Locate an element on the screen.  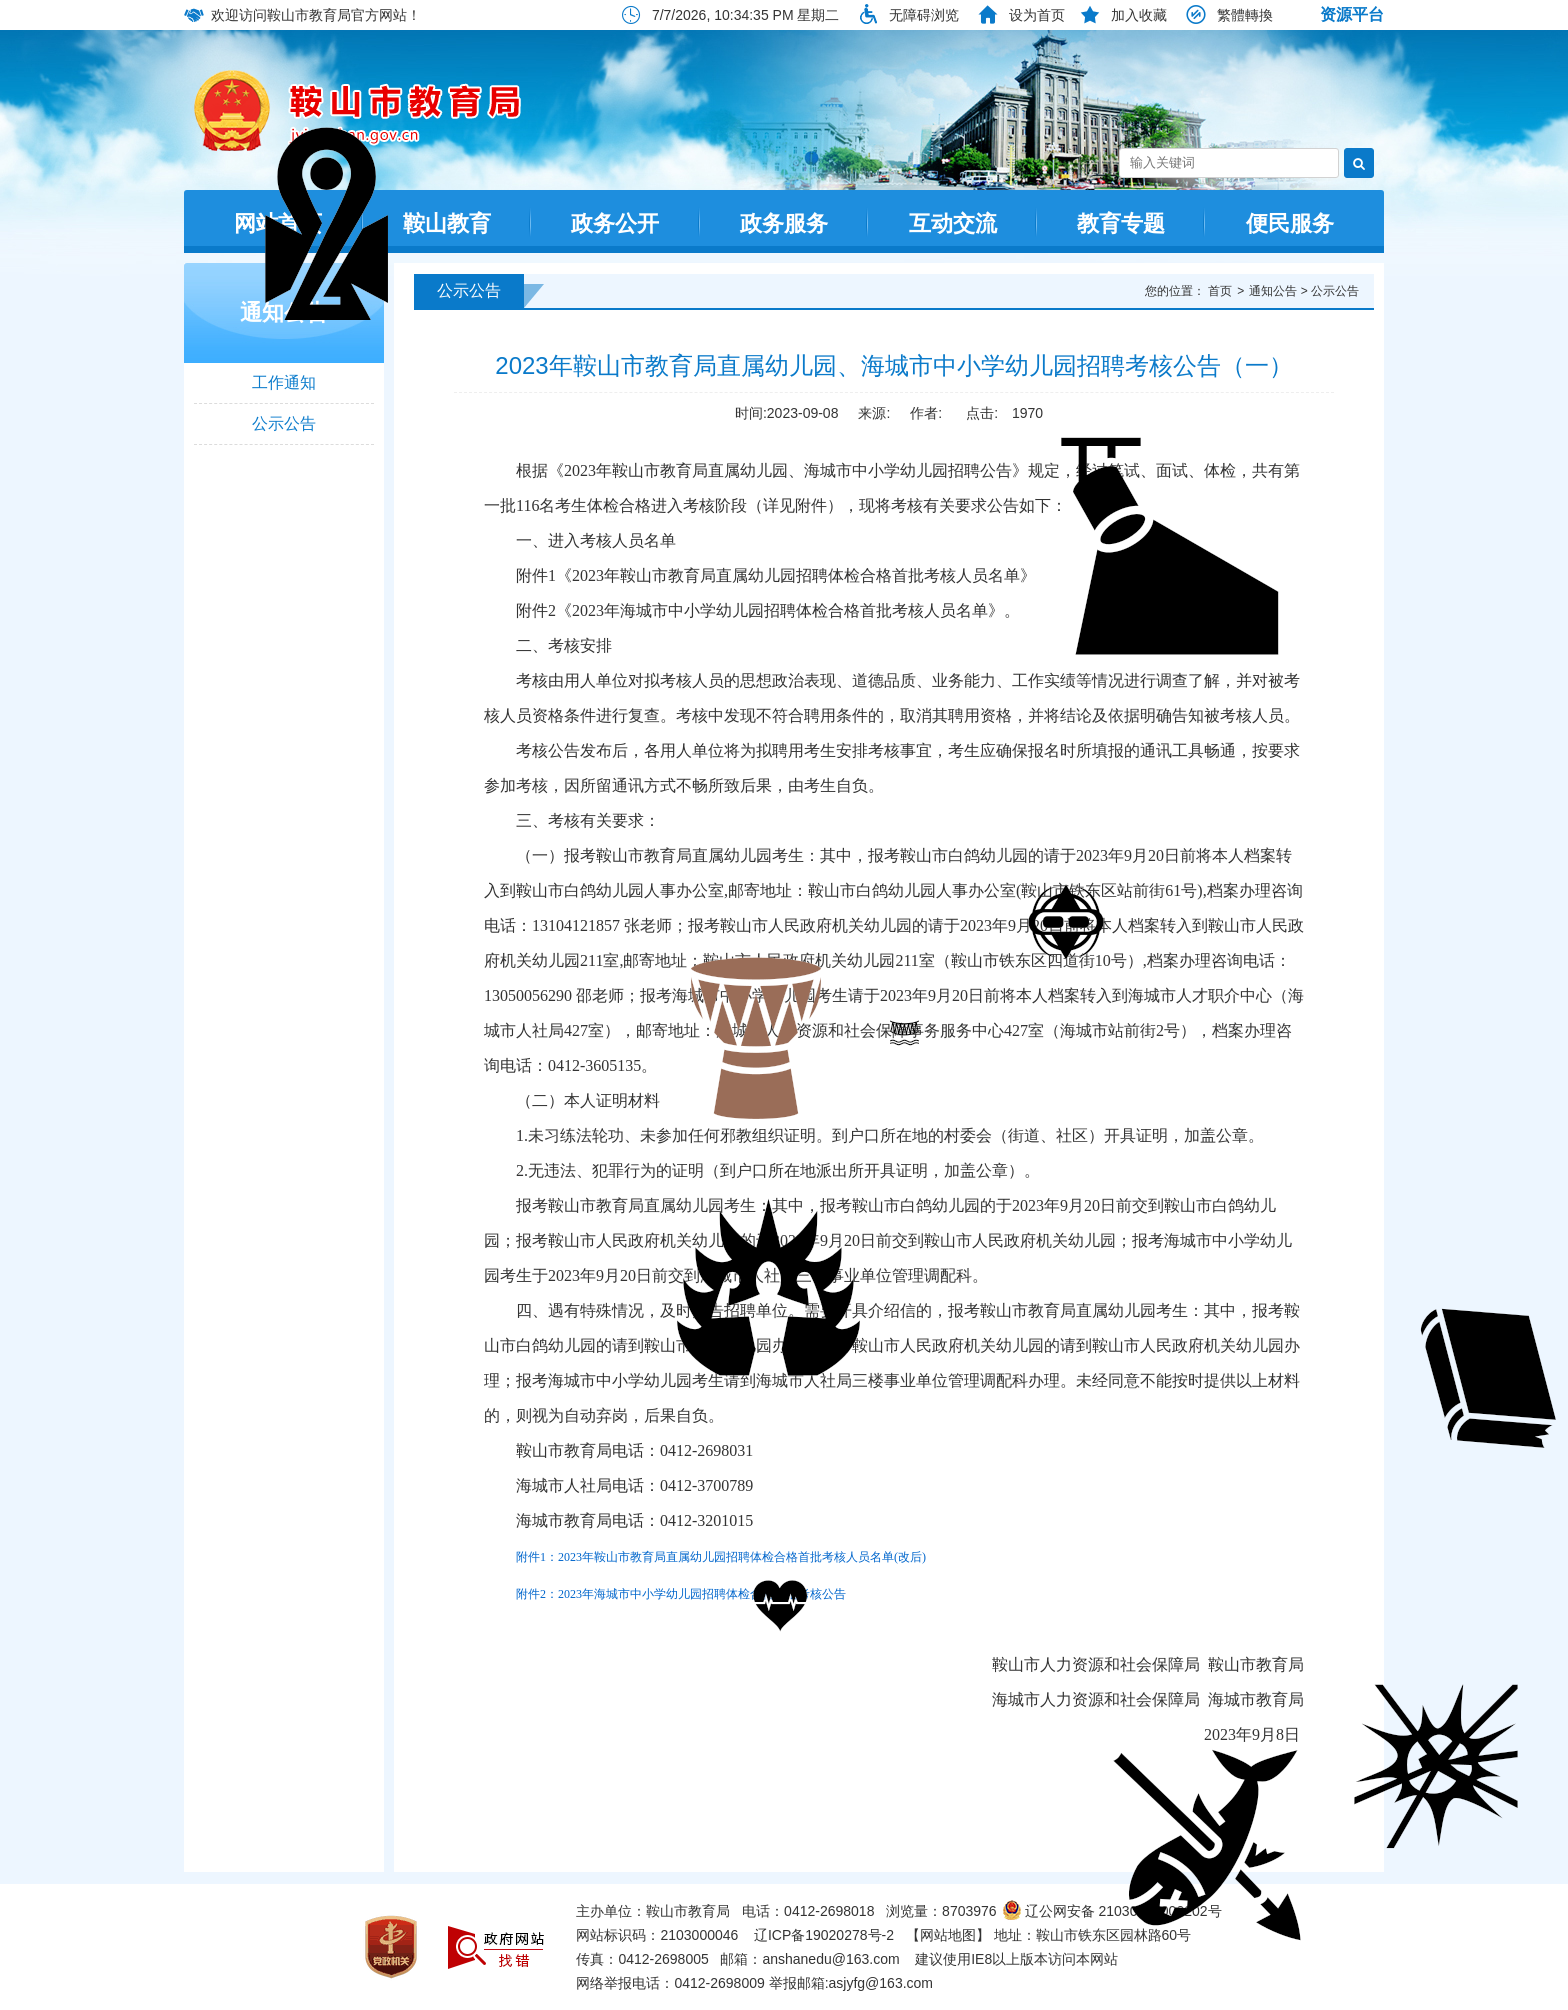
activate a power-up or special ability is located at coordinates (768, 1285).